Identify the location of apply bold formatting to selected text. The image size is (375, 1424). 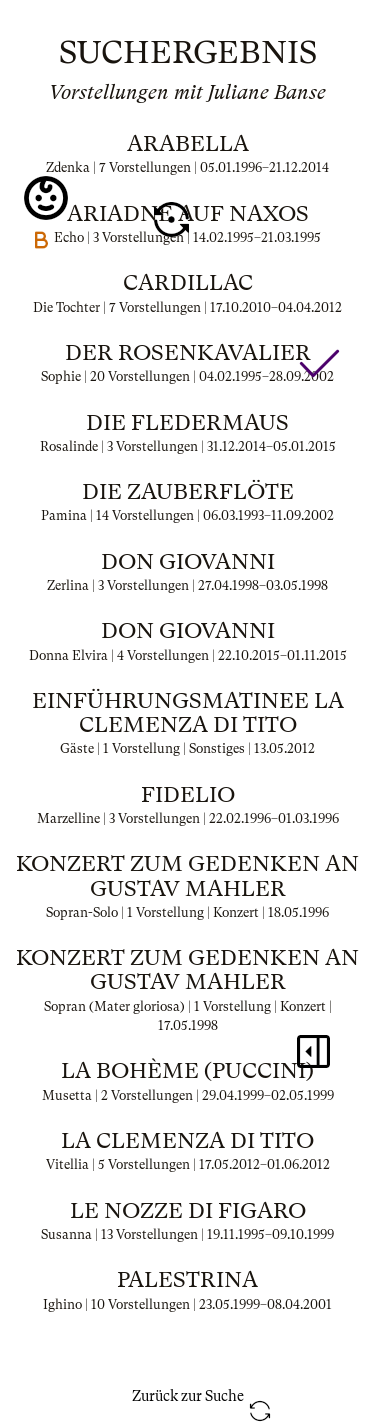
(41, 240).